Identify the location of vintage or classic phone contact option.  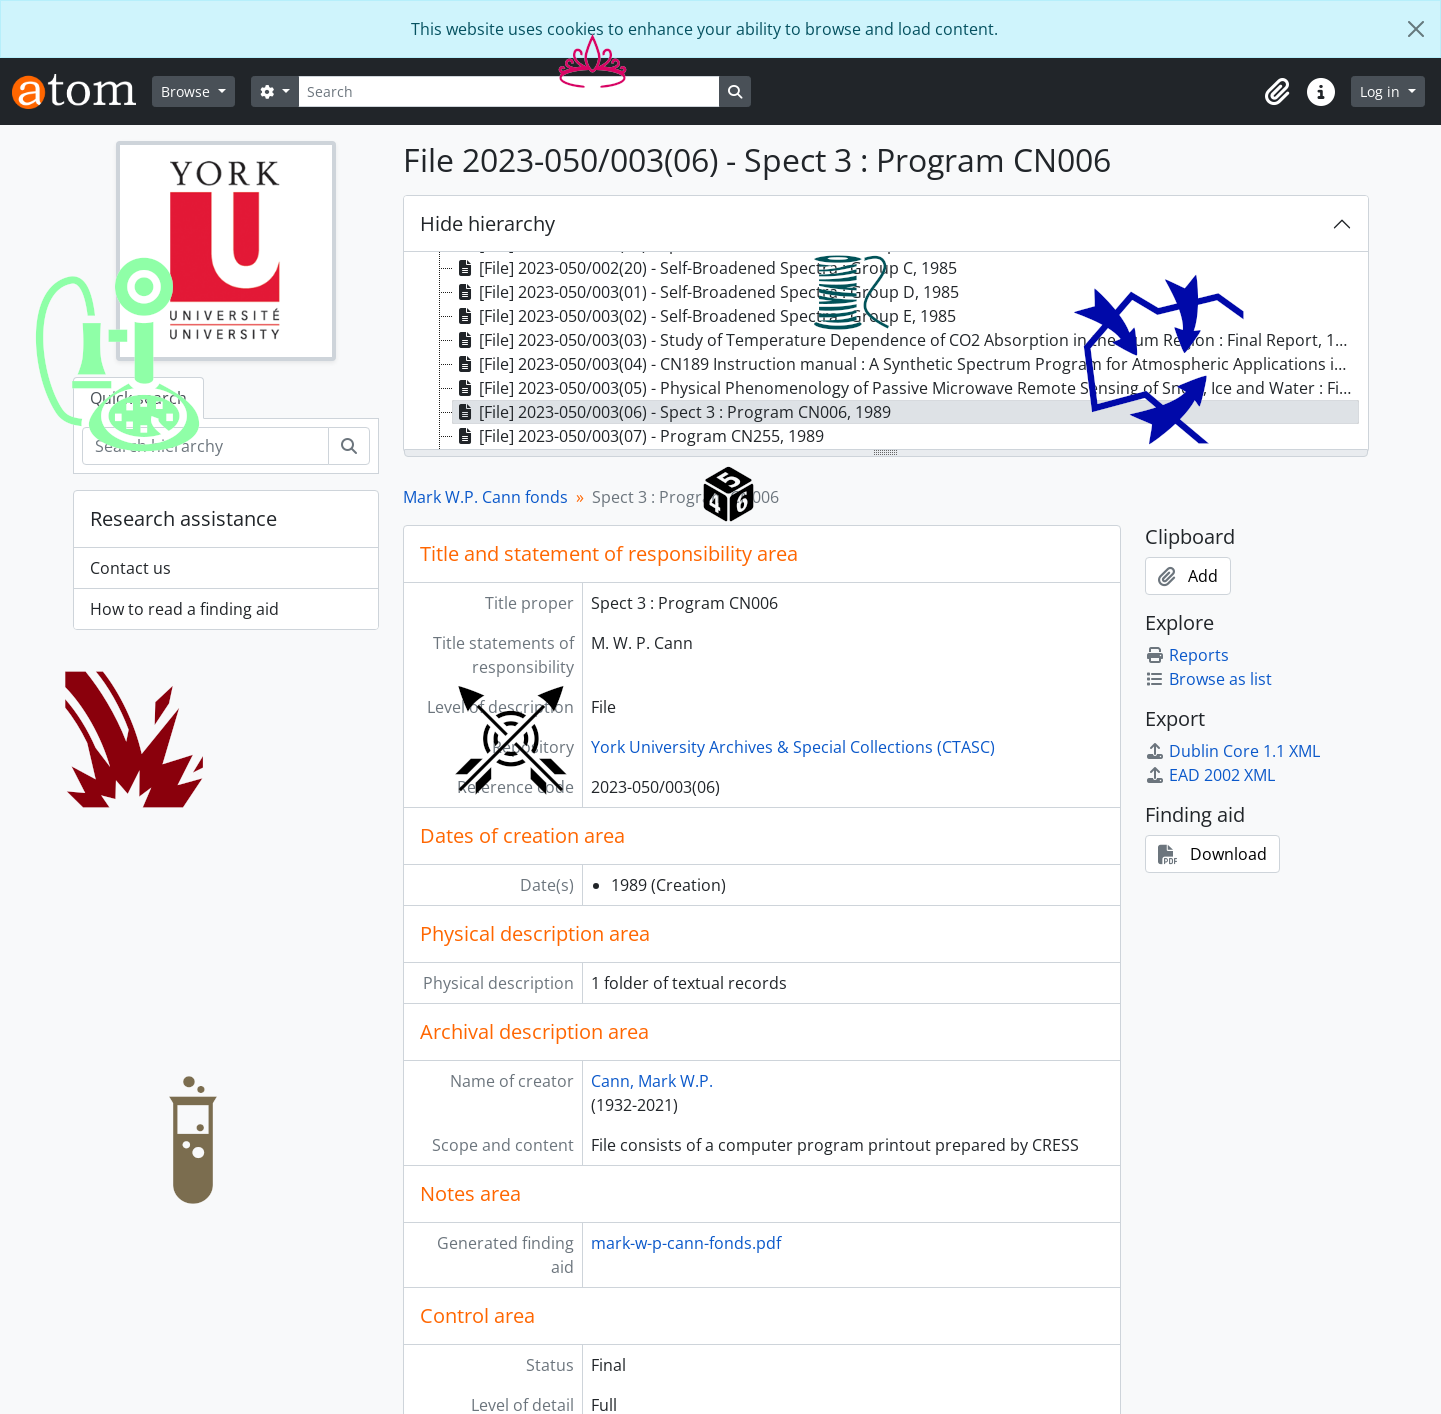
(117, 354).